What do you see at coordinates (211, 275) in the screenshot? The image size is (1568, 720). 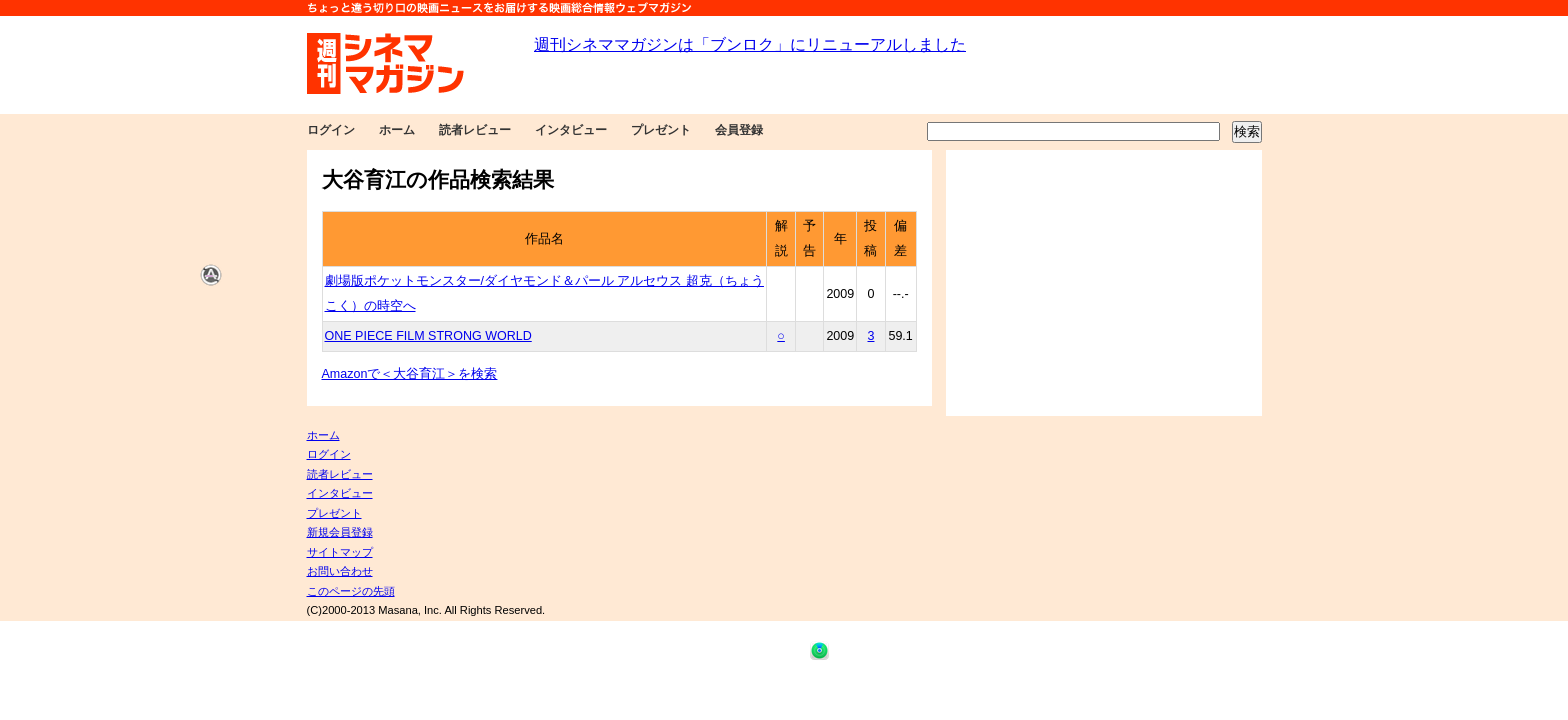 I see `check for available software updates` at bounding box center [211, 275].